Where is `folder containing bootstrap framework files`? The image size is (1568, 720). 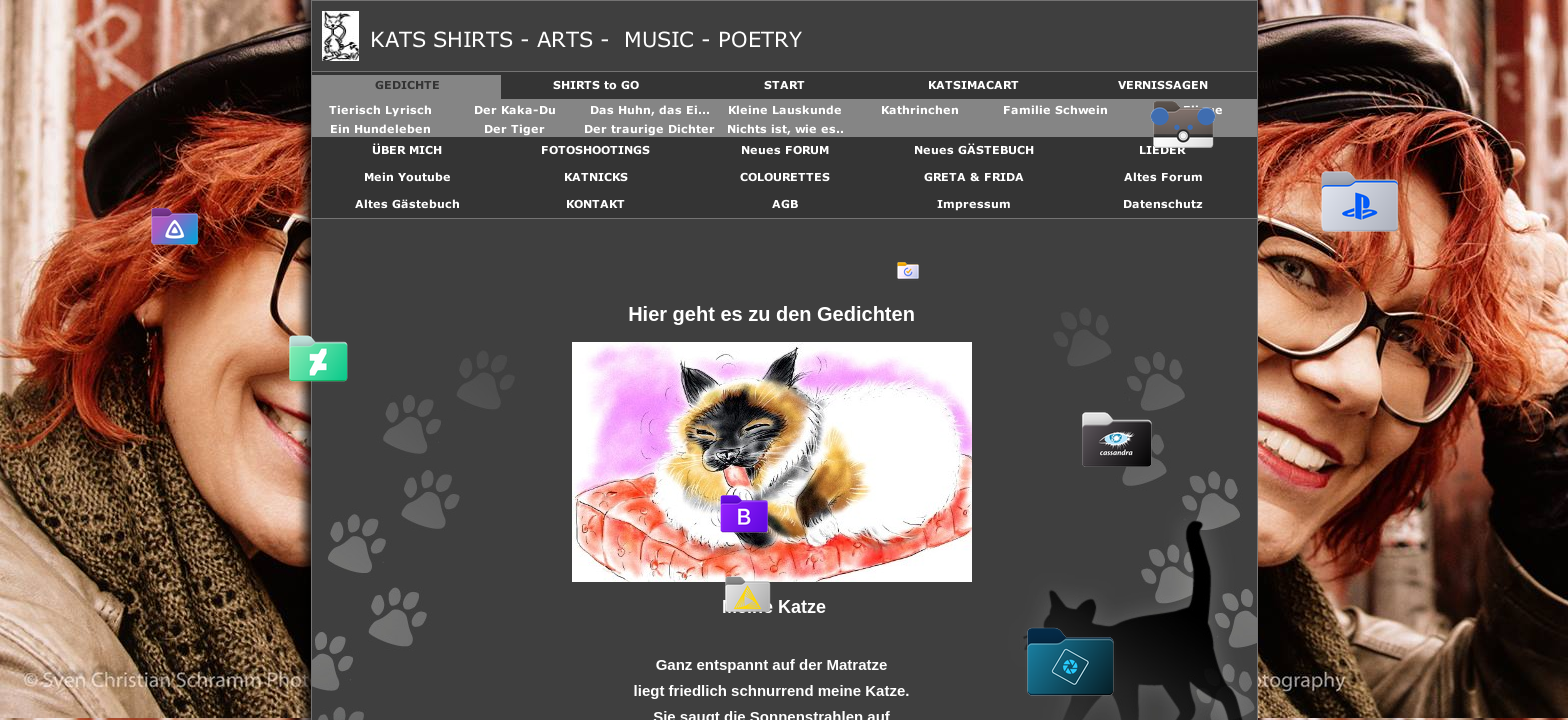
folder containing bootstrap framework files is located at coordinates (744, 515).